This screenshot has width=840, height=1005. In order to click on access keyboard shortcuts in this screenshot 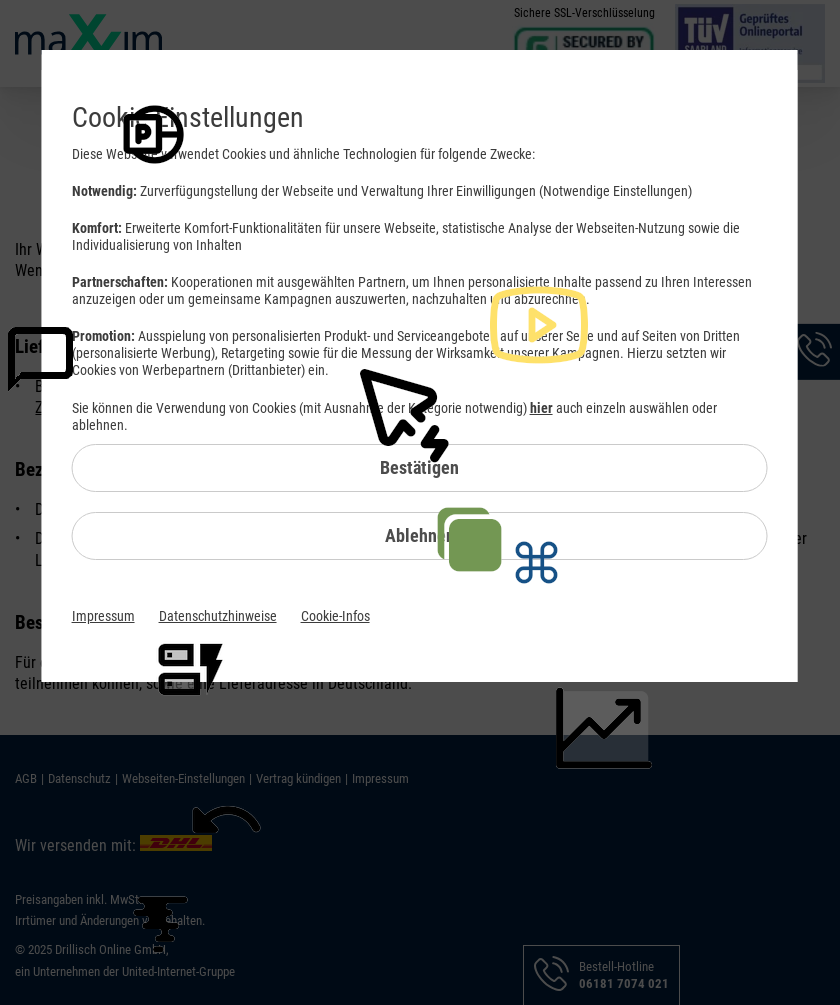, I will do `click(536, 562)`.